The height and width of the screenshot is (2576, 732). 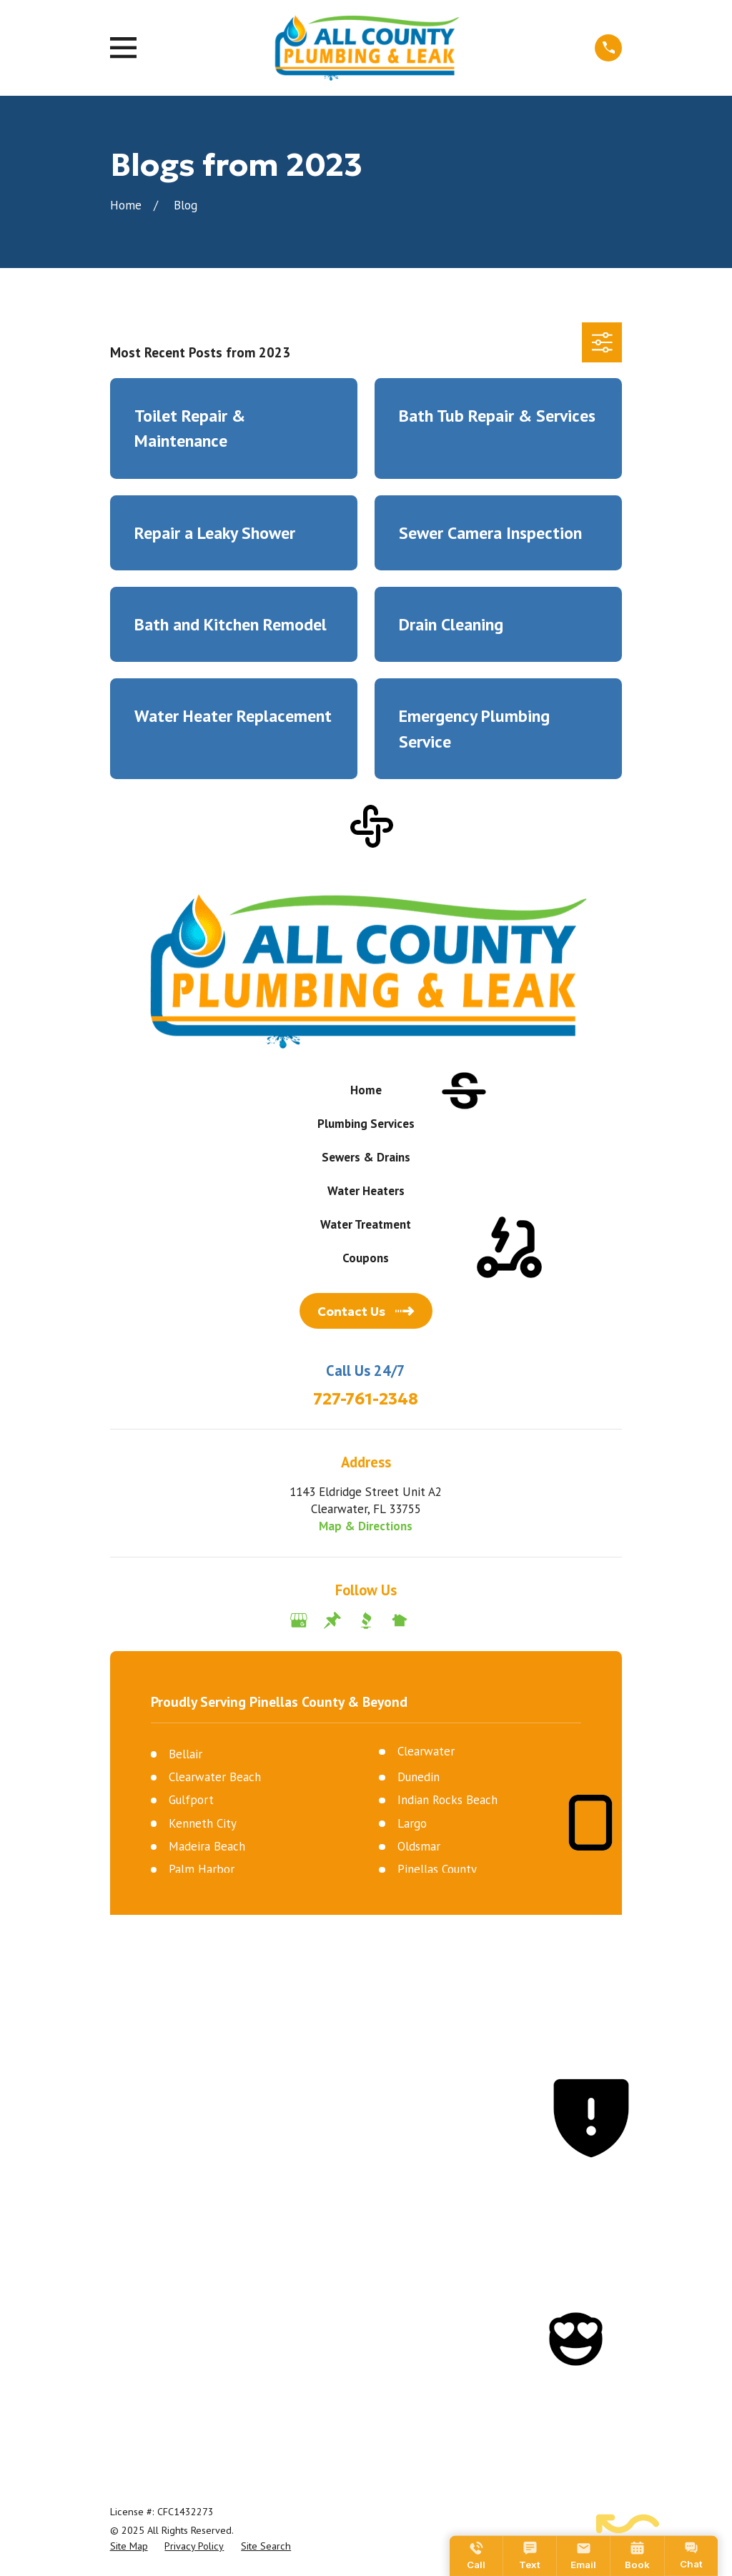 What do you see at coordinates (372, 826) in the screenshot?
I see `access API application settings` at bounding box center [372, 826].